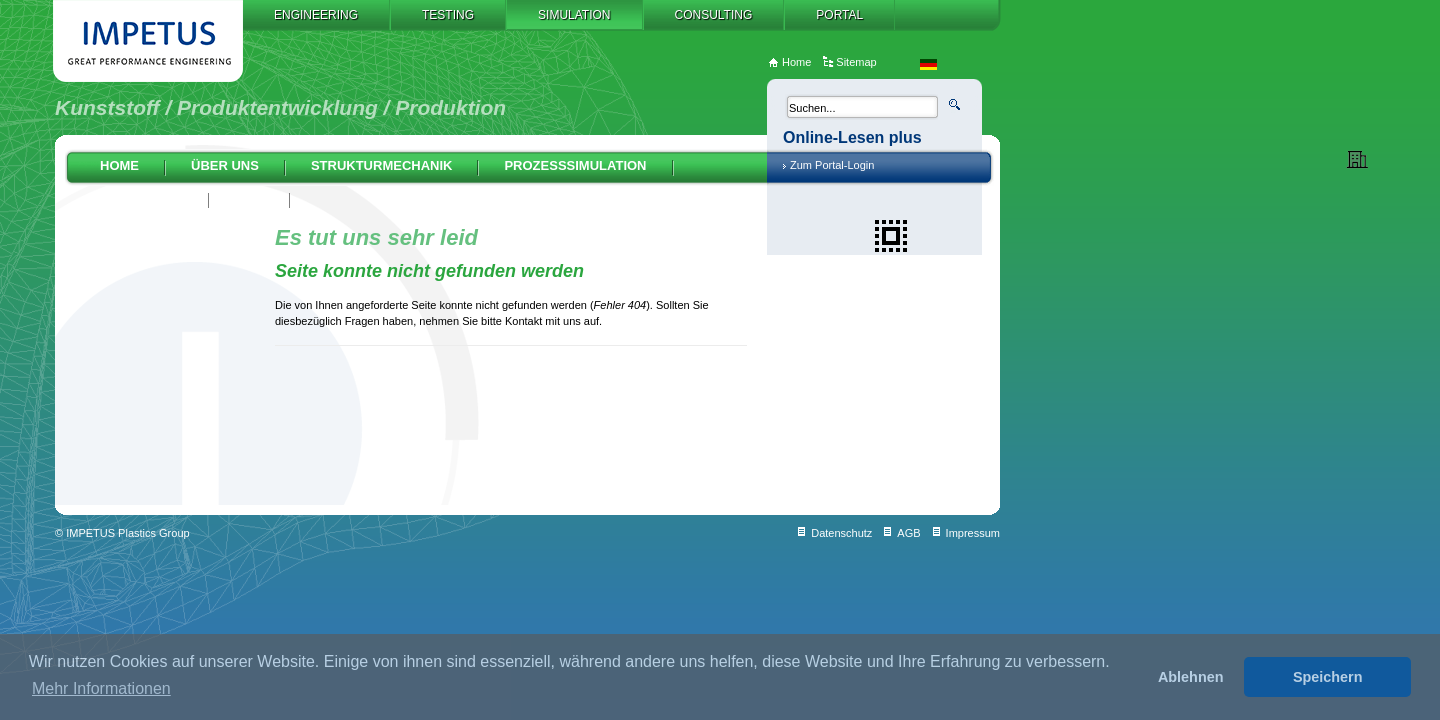 The image size is (1440, 720). I want to click on view office or workplace location, so click(1356, 159).